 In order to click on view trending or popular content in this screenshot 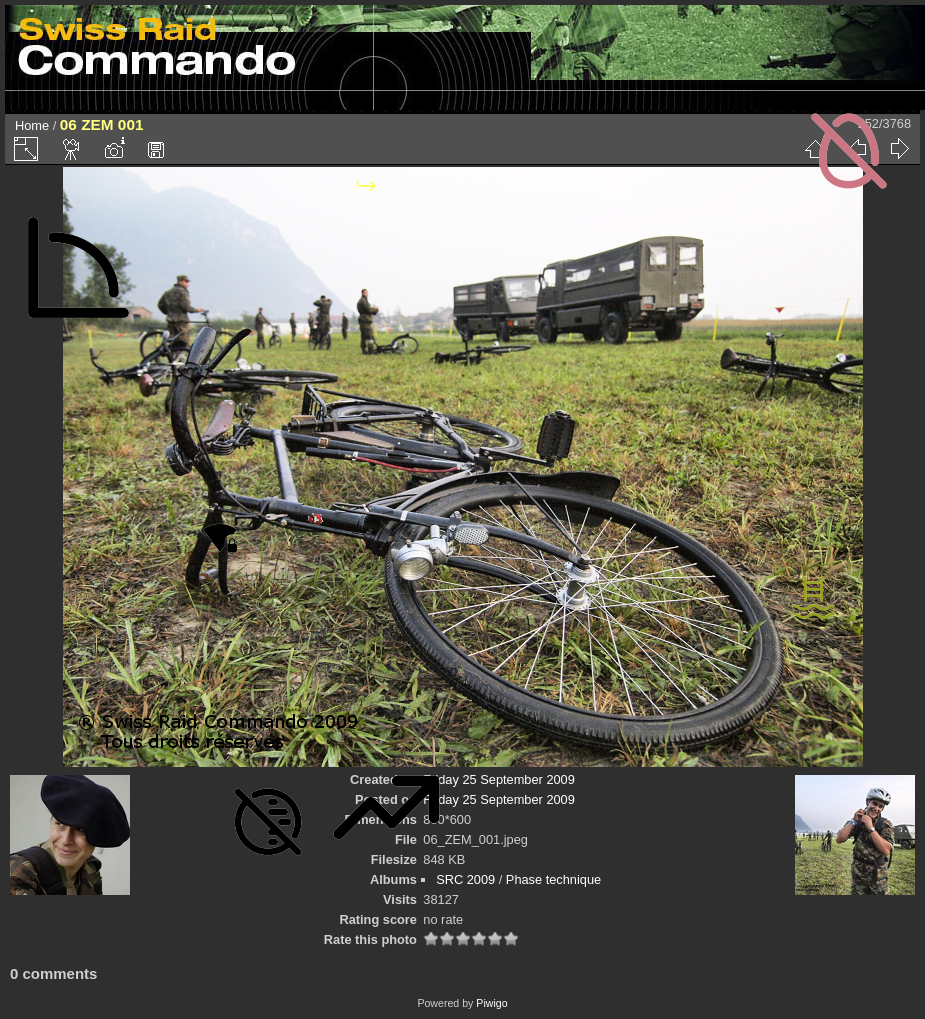, I will do `click(386, 807)`.